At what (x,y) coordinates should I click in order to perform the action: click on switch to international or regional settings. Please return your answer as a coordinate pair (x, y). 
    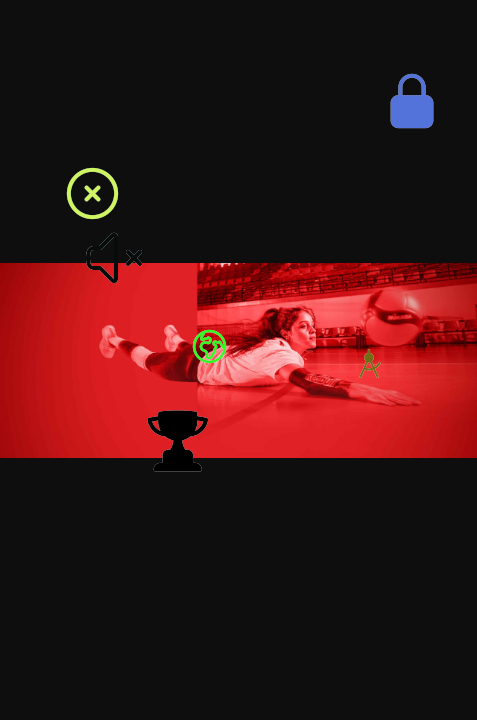
    Looking at the image, I should click on (209, 346).